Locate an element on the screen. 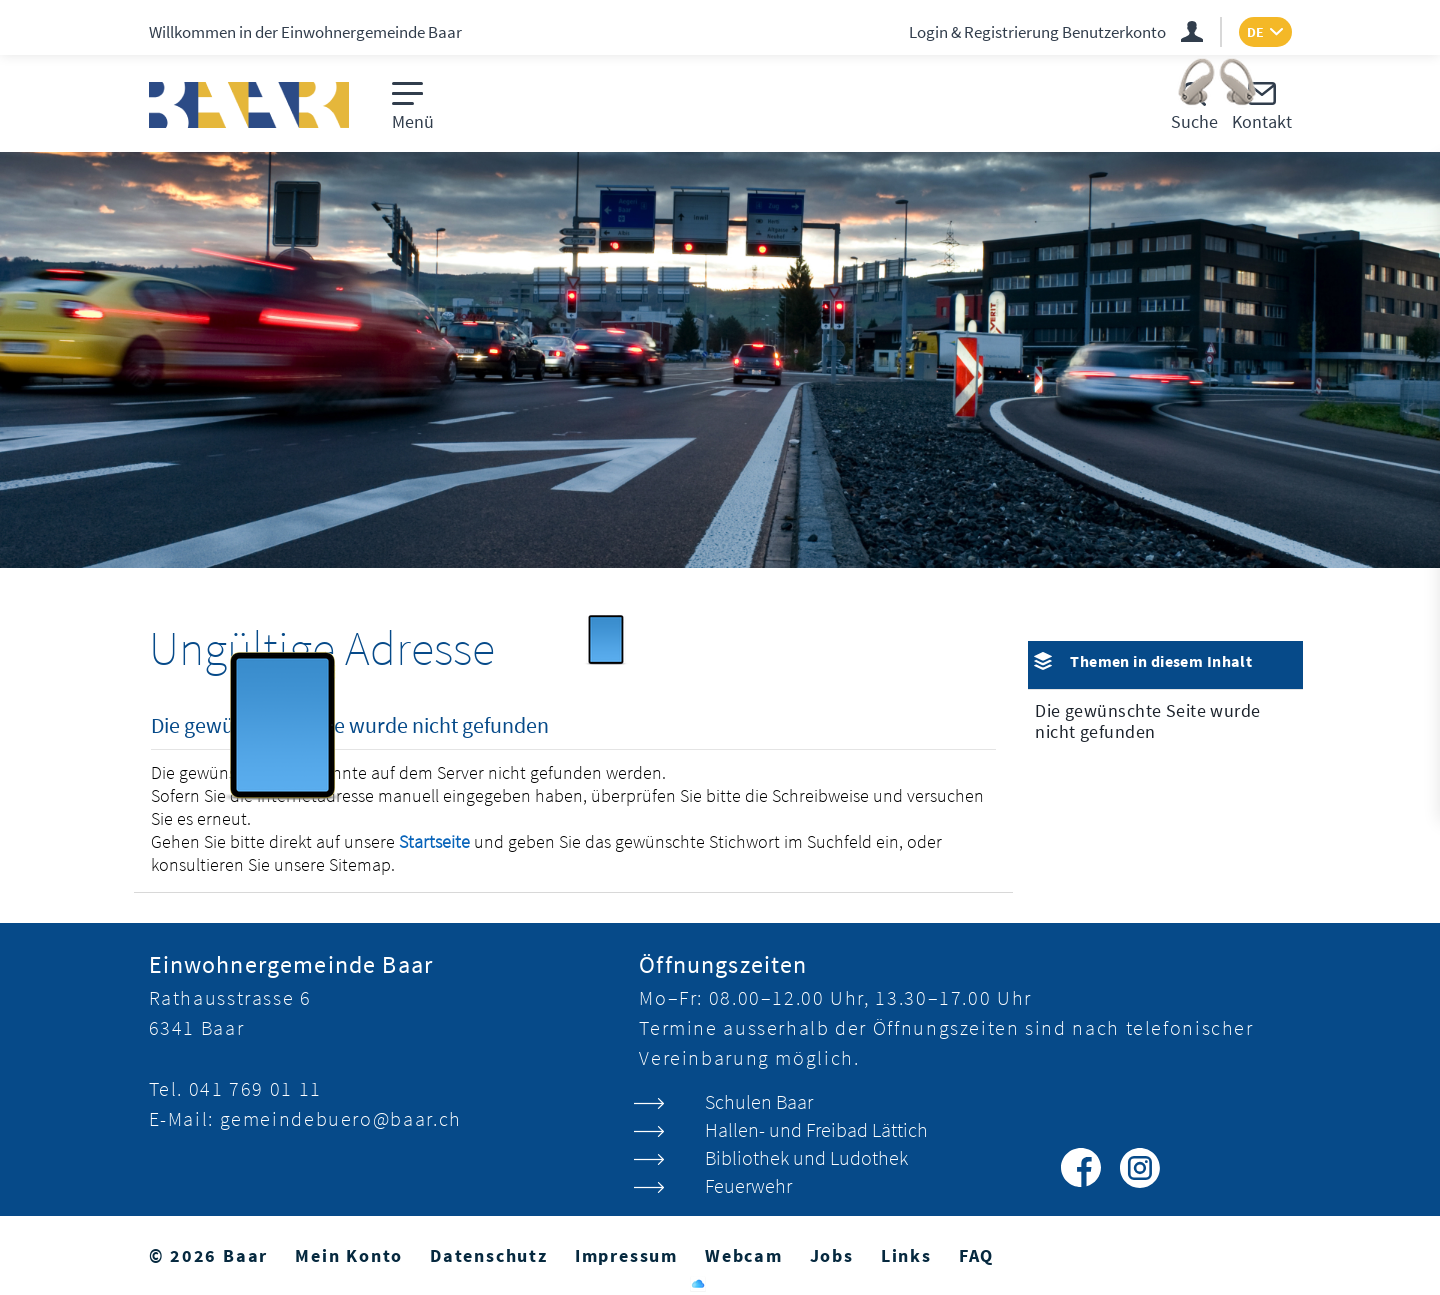 The height and width of the screenshot is (1295, 1440). iPad Air device in connected devices list is located at coordinates (606, 640).